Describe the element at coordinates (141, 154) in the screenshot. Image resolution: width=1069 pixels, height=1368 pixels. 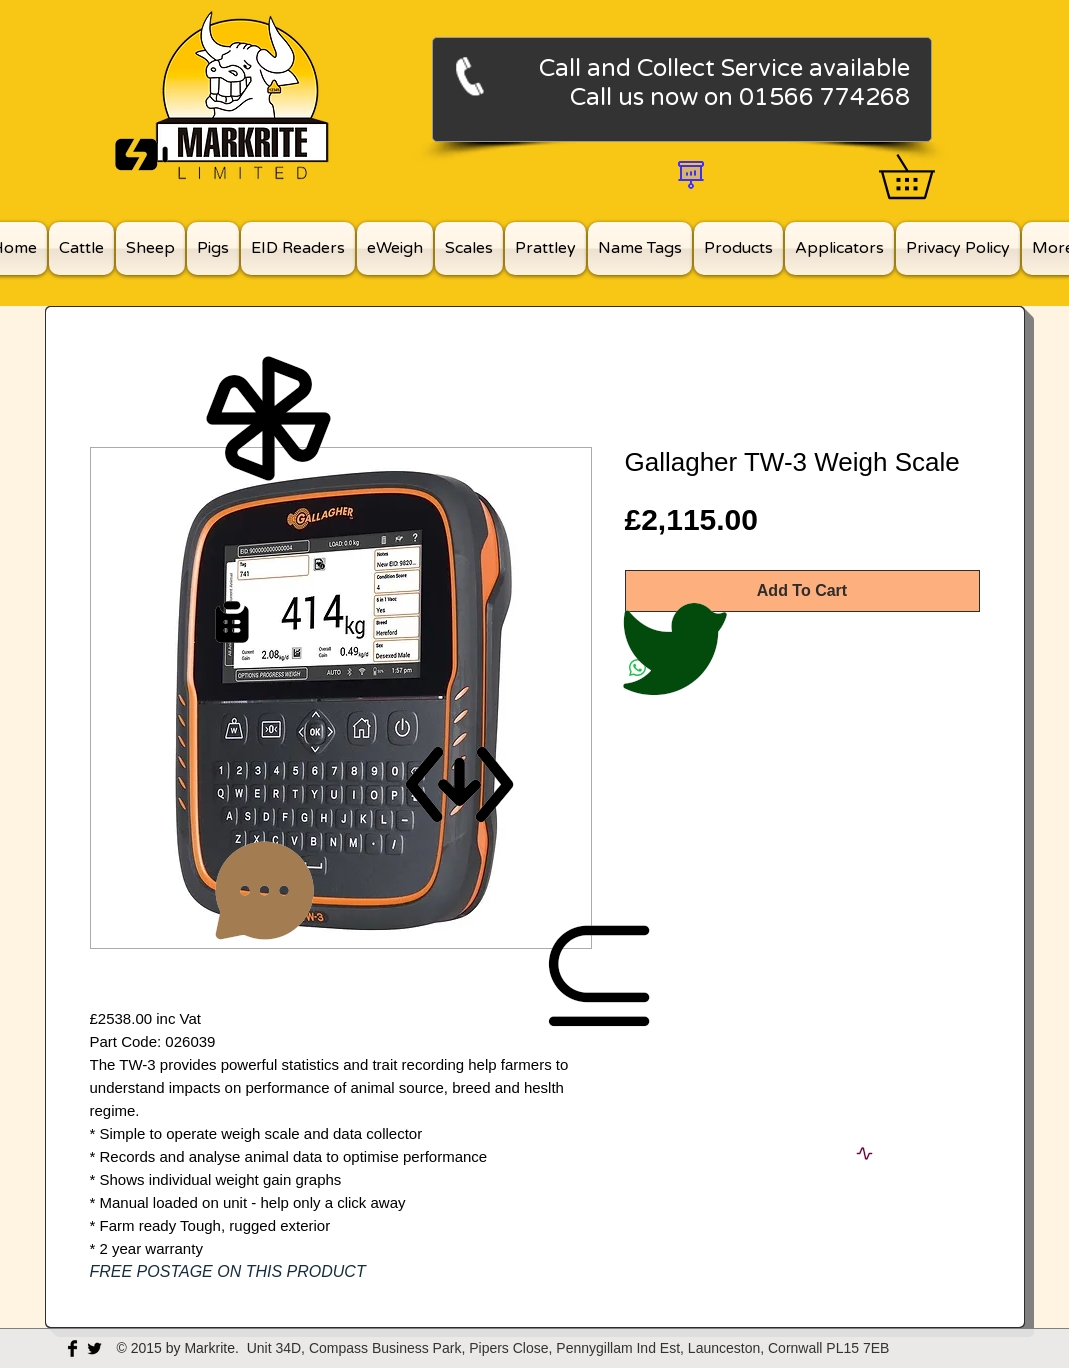
I see `indicates device is currently charging` at that location.